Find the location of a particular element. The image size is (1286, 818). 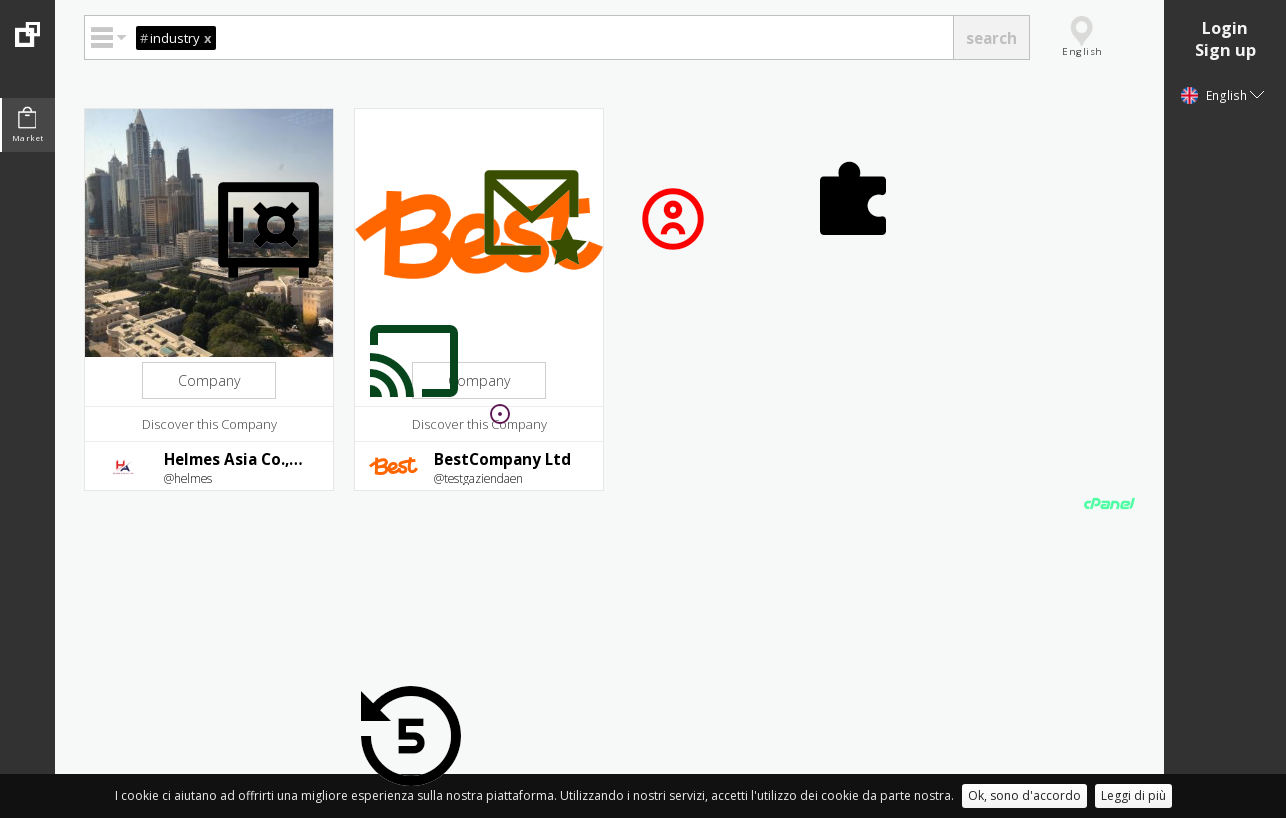

view starred or important emails is located at coordinates (531, 212).